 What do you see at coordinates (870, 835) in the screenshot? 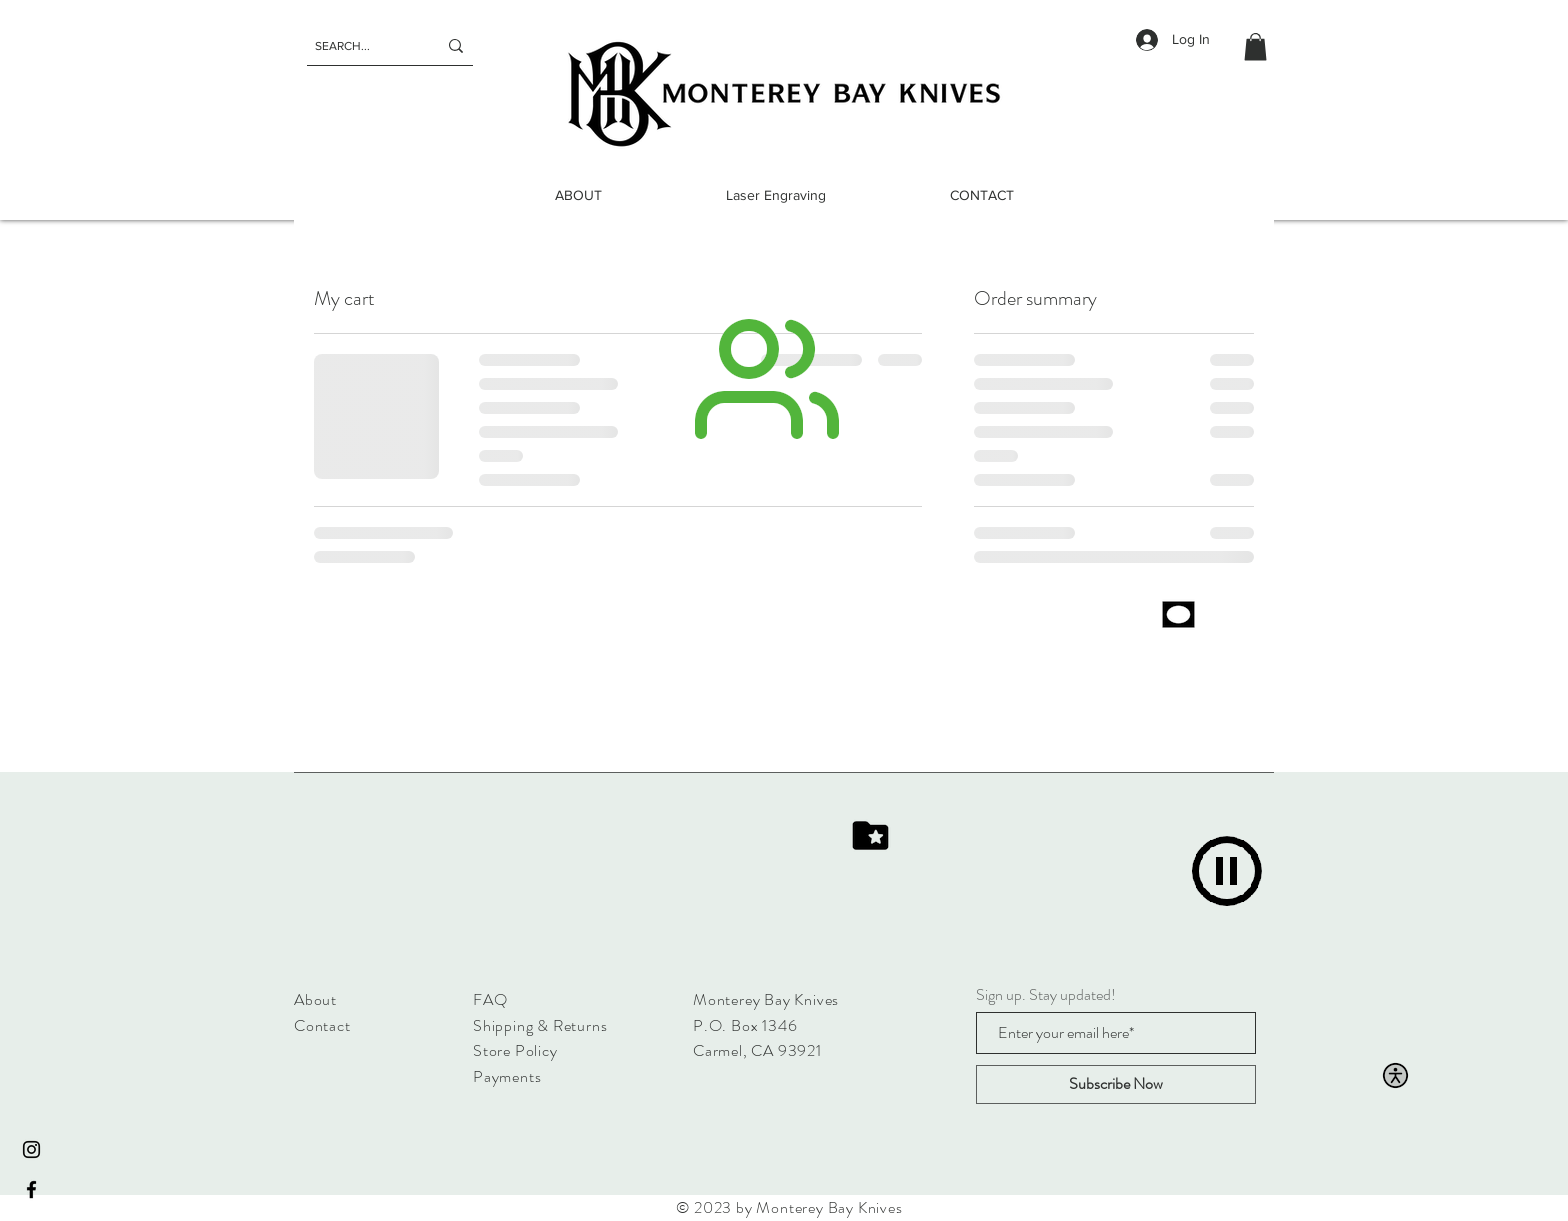
I see `access your favorites folder` at bounding box center [870, 835].